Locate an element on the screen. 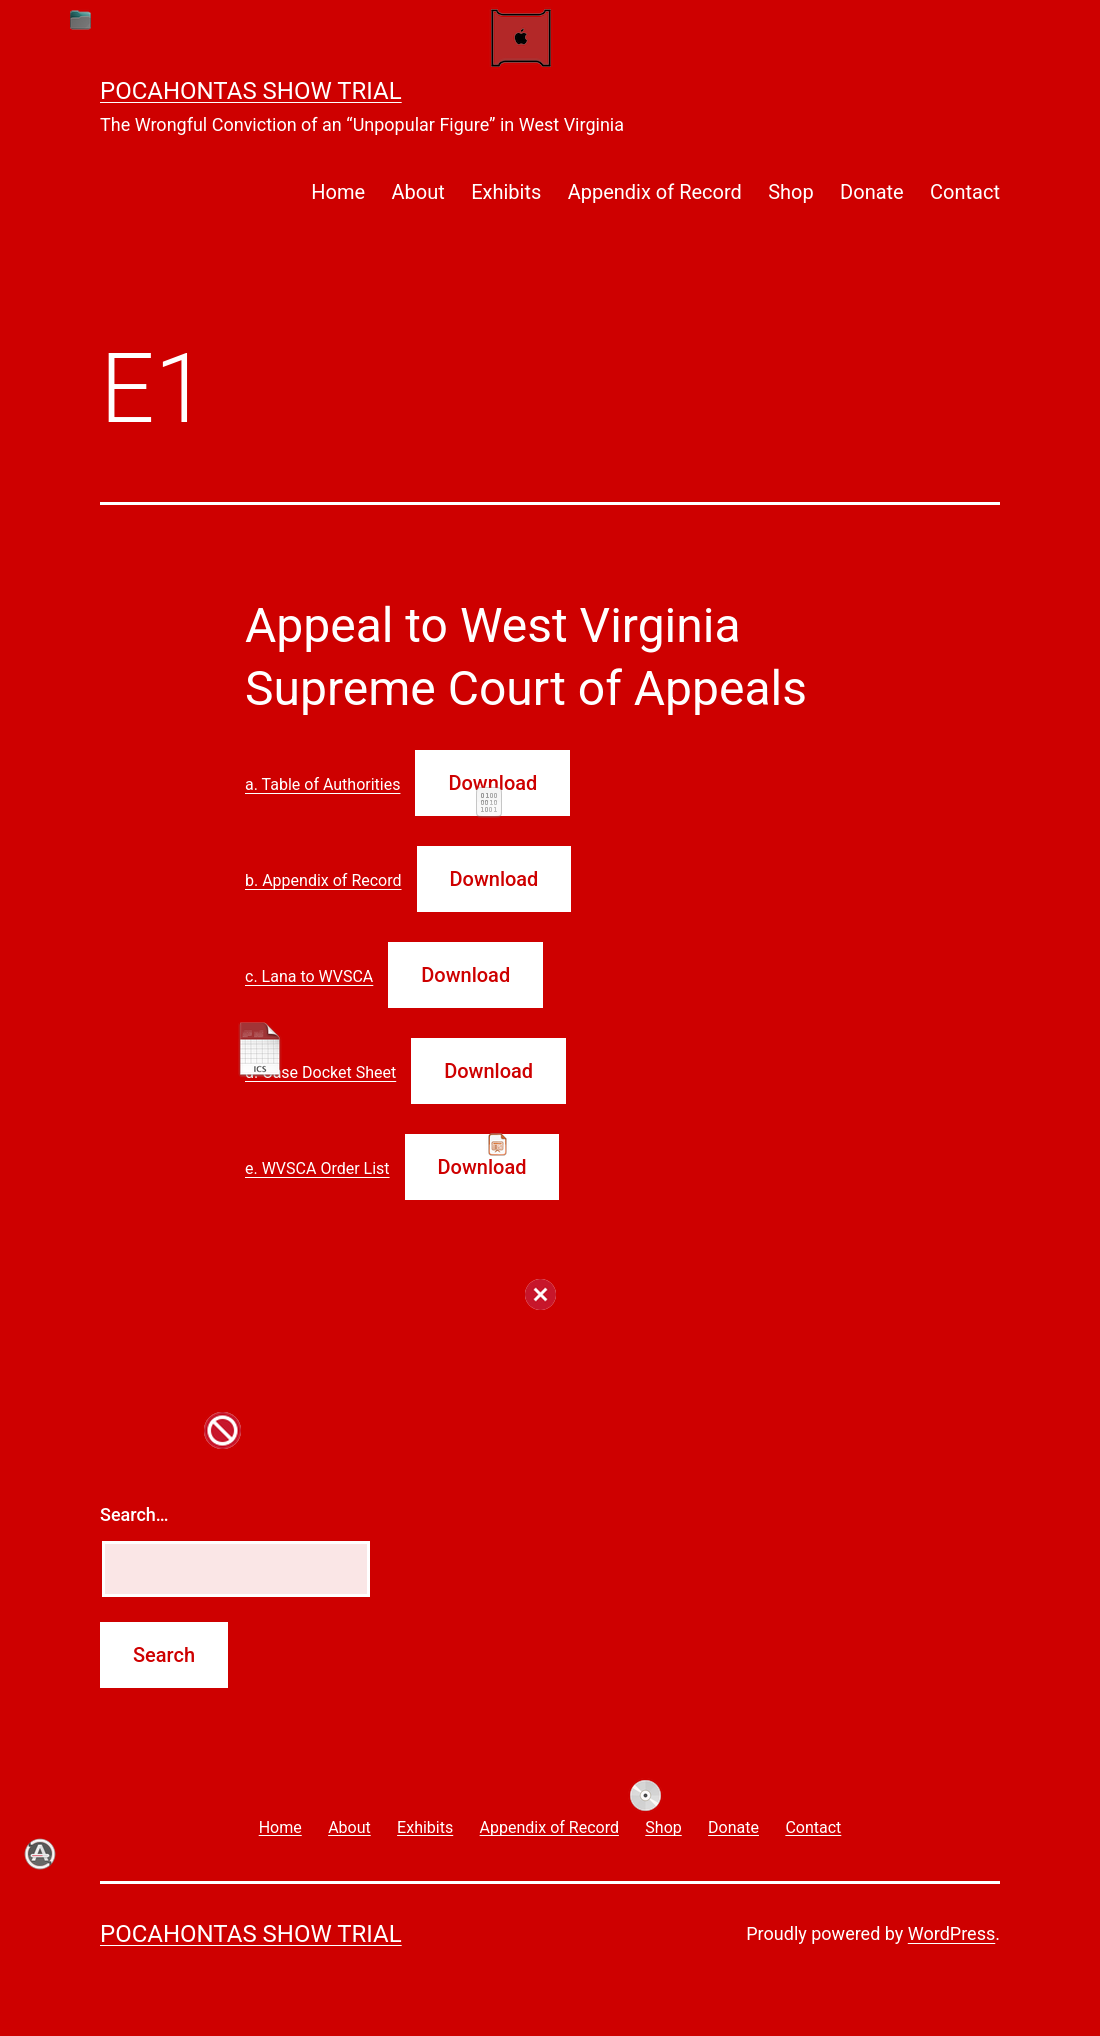  close the current window or dialog is located at coordinates (540, 1294).